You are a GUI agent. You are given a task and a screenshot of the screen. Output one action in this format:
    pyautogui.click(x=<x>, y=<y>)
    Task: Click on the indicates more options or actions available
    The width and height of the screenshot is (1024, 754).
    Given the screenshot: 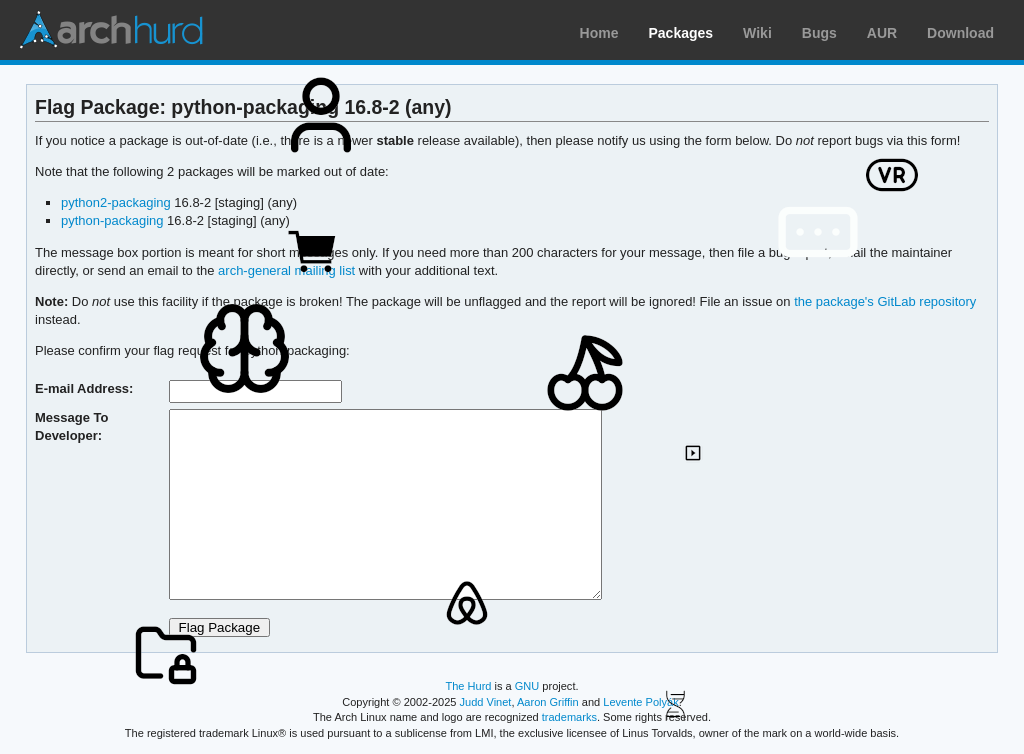 What is the action you would take?
    pyautogui.click(x=818, y=232)
    